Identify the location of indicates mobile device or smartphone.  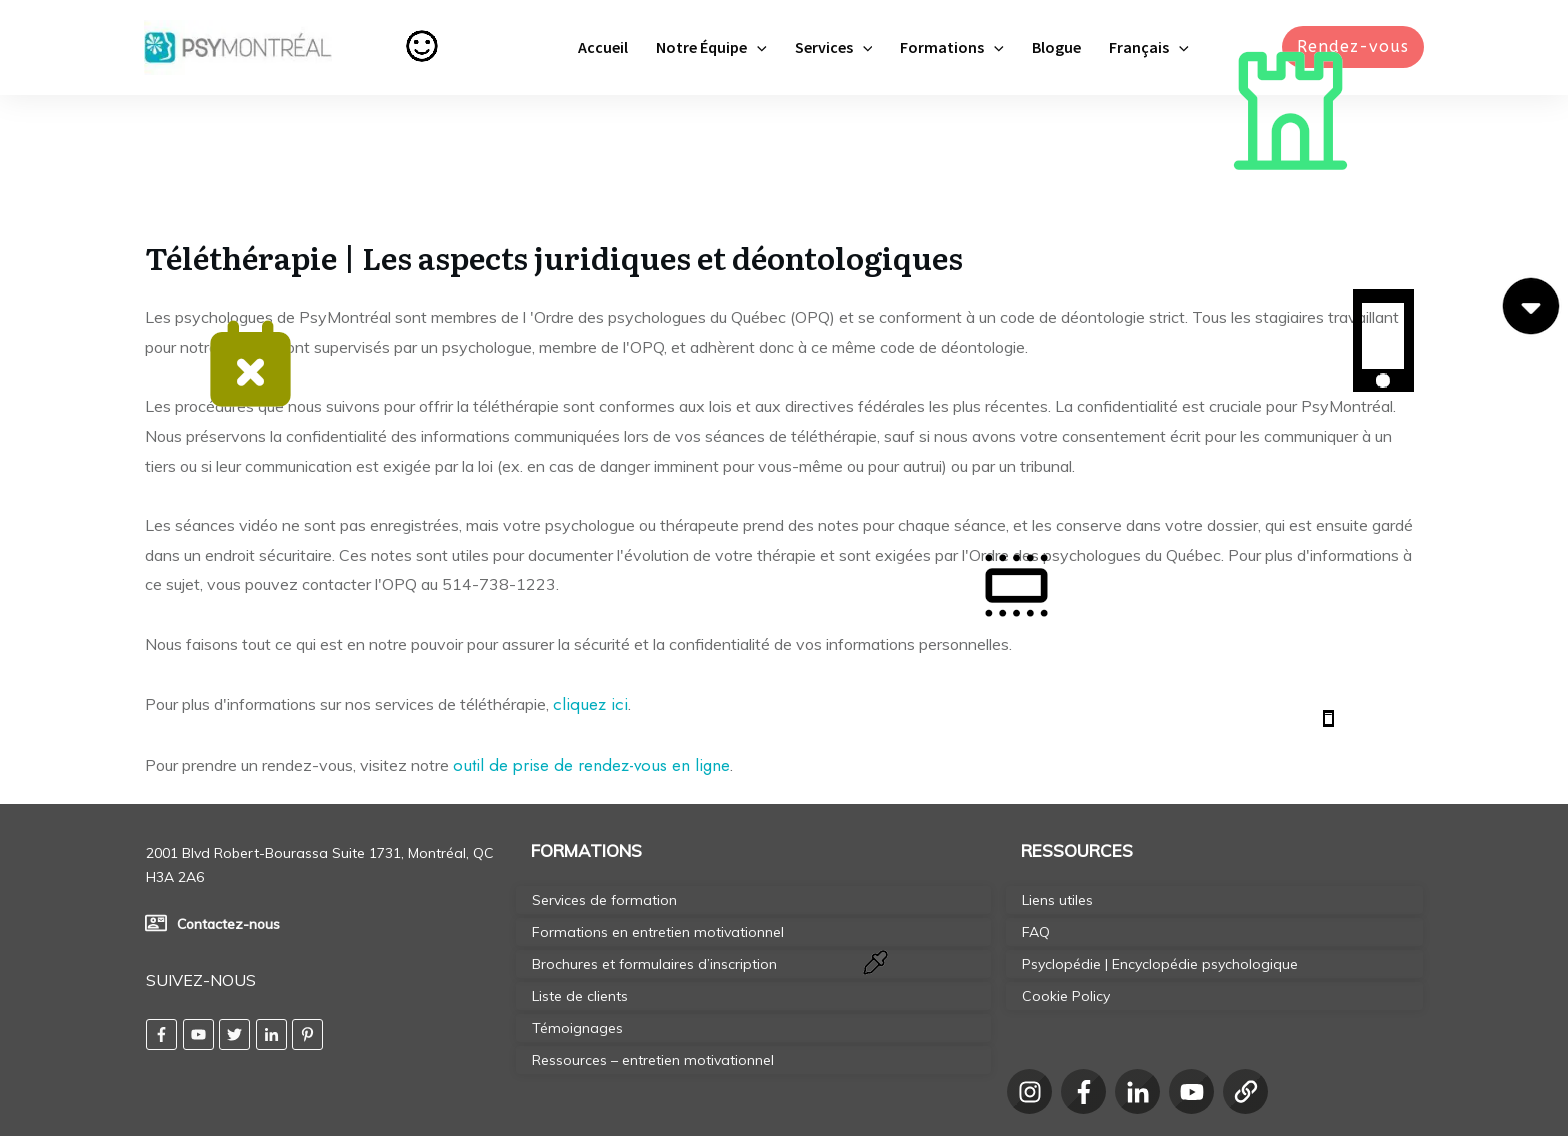
(1385, 340).